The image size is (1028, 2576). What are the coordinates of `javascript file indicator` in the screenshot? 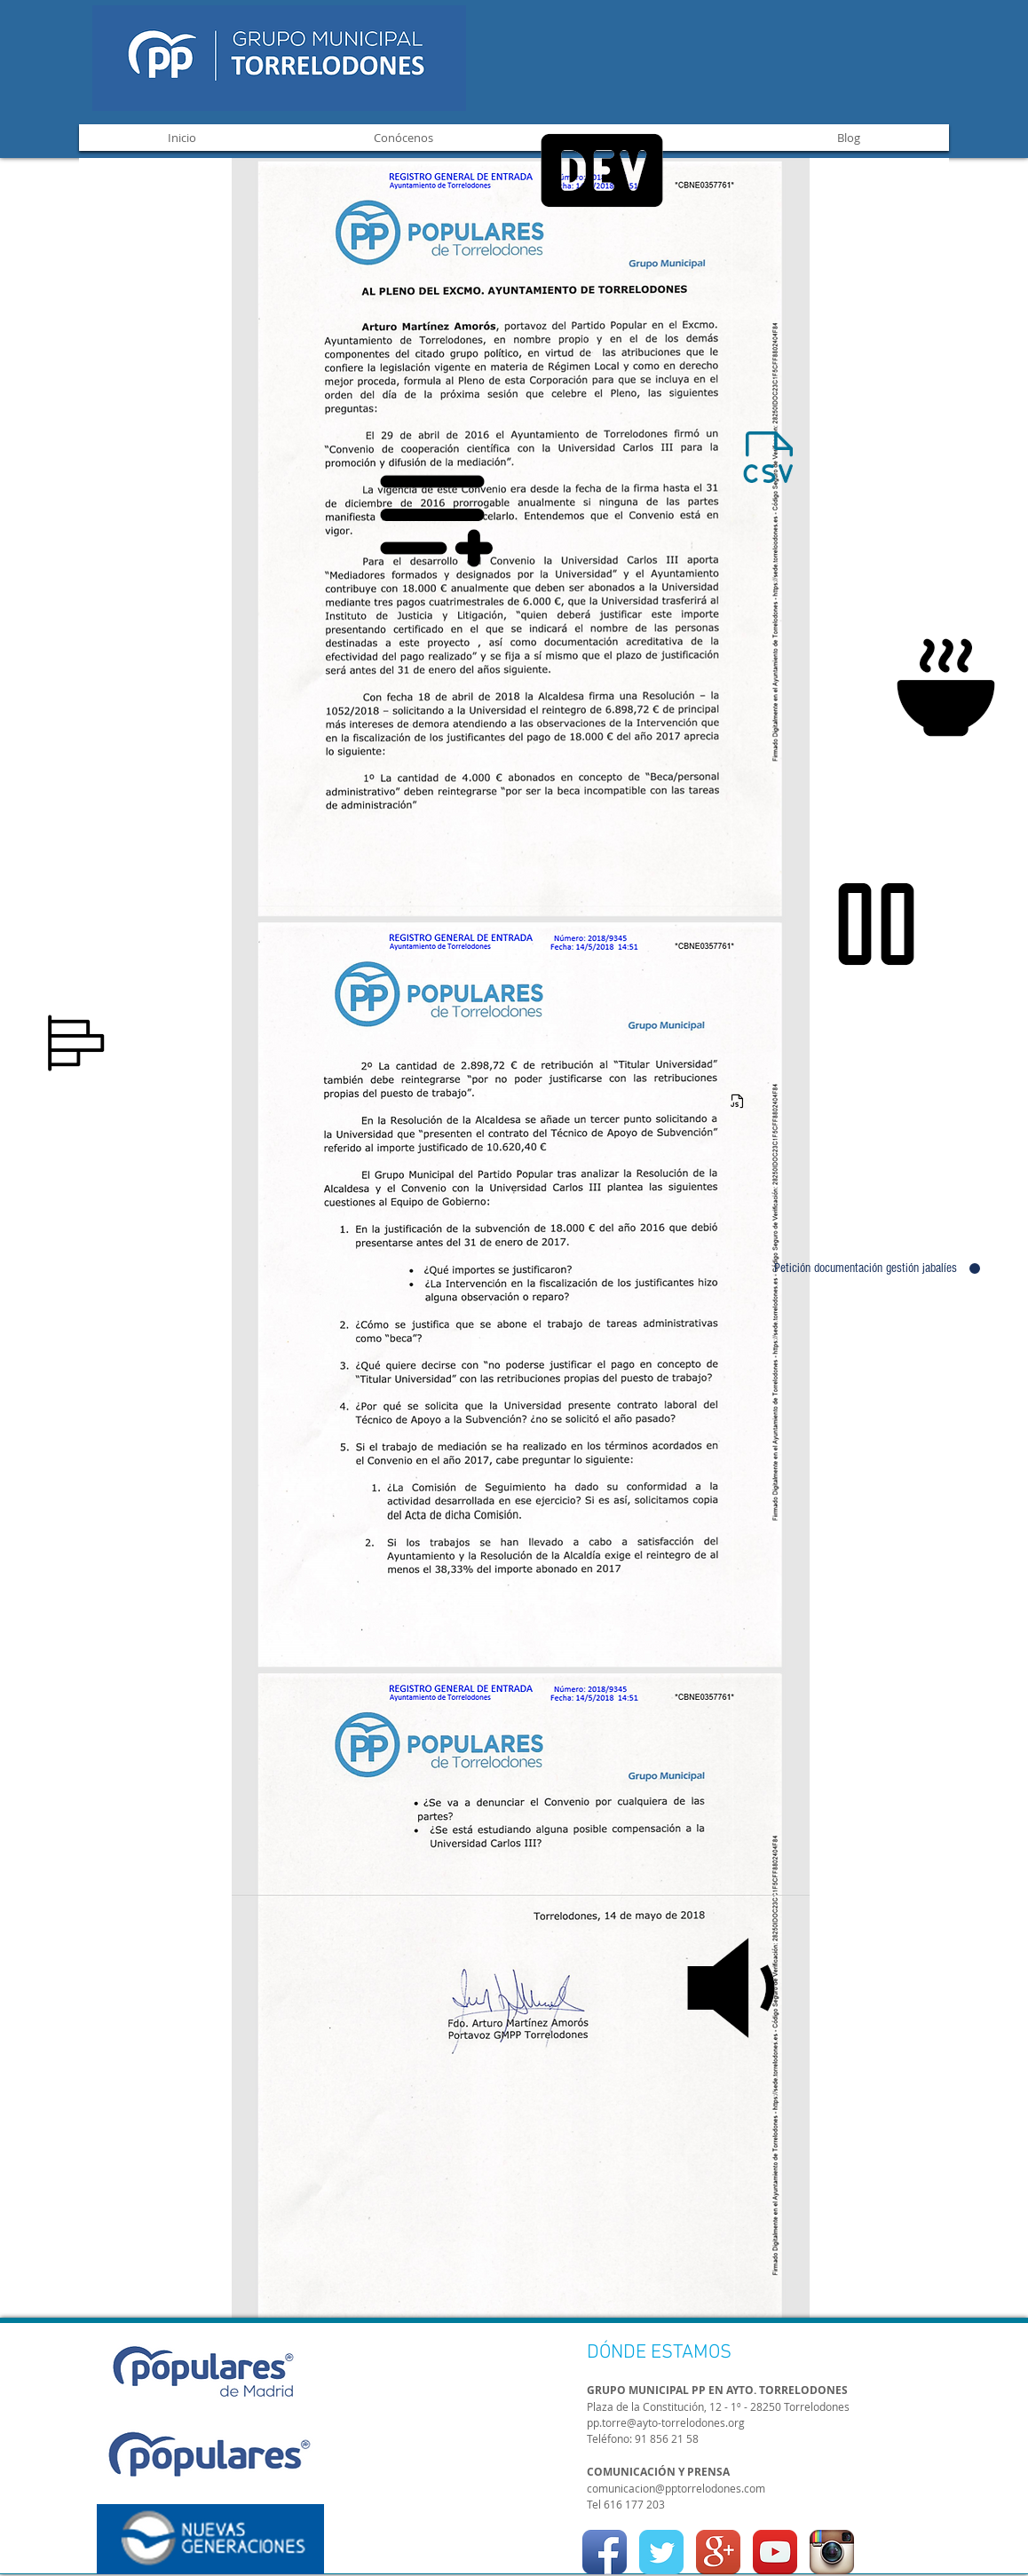 It's located at (737, 1101).